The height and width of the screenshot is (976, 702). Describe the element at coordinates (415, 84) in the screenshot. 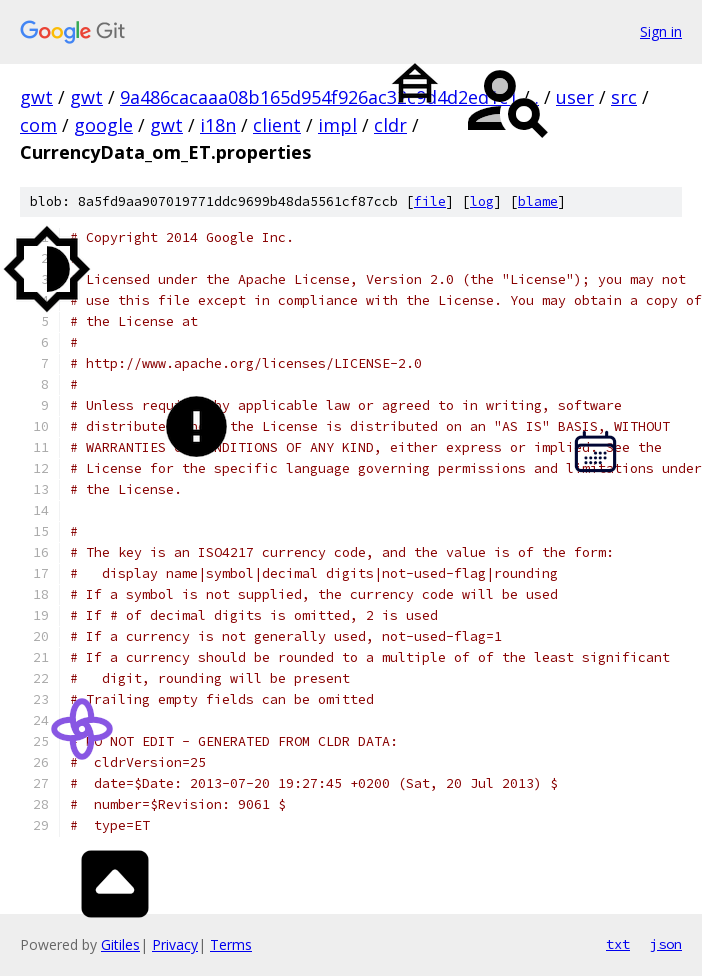

I see `view home exterior or siding options` at that location.